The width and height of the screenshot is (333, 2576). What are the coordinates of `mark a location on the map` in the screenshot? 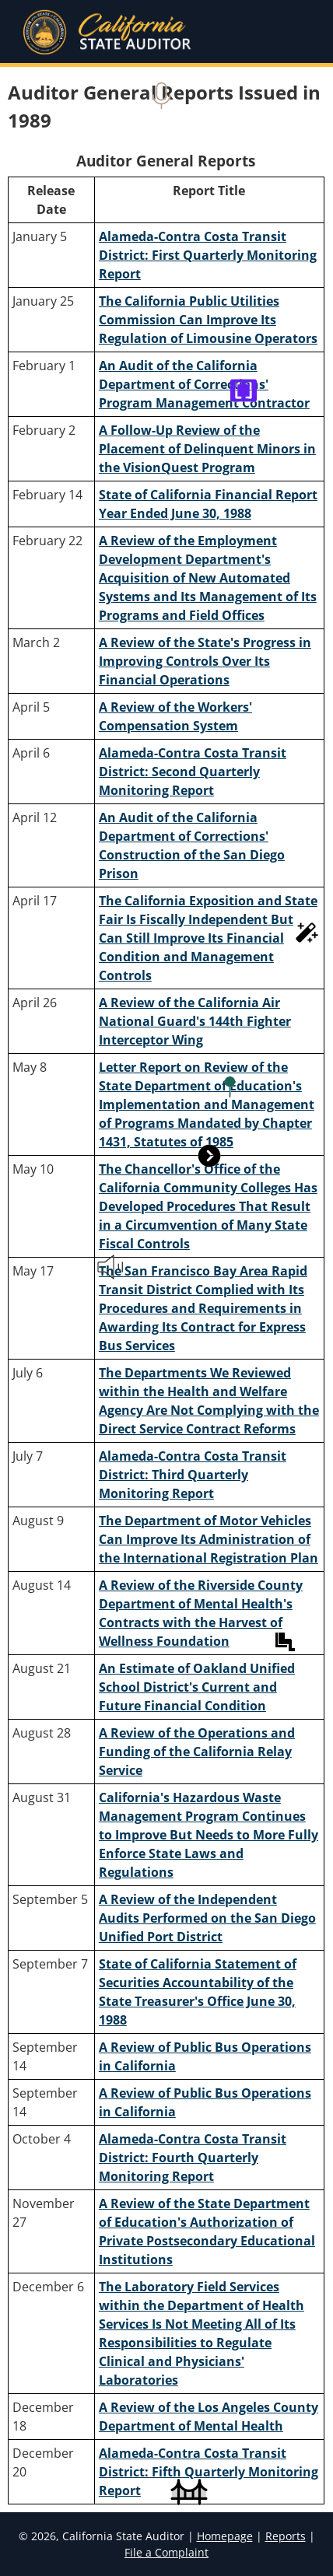 It's located at (230, 1087).